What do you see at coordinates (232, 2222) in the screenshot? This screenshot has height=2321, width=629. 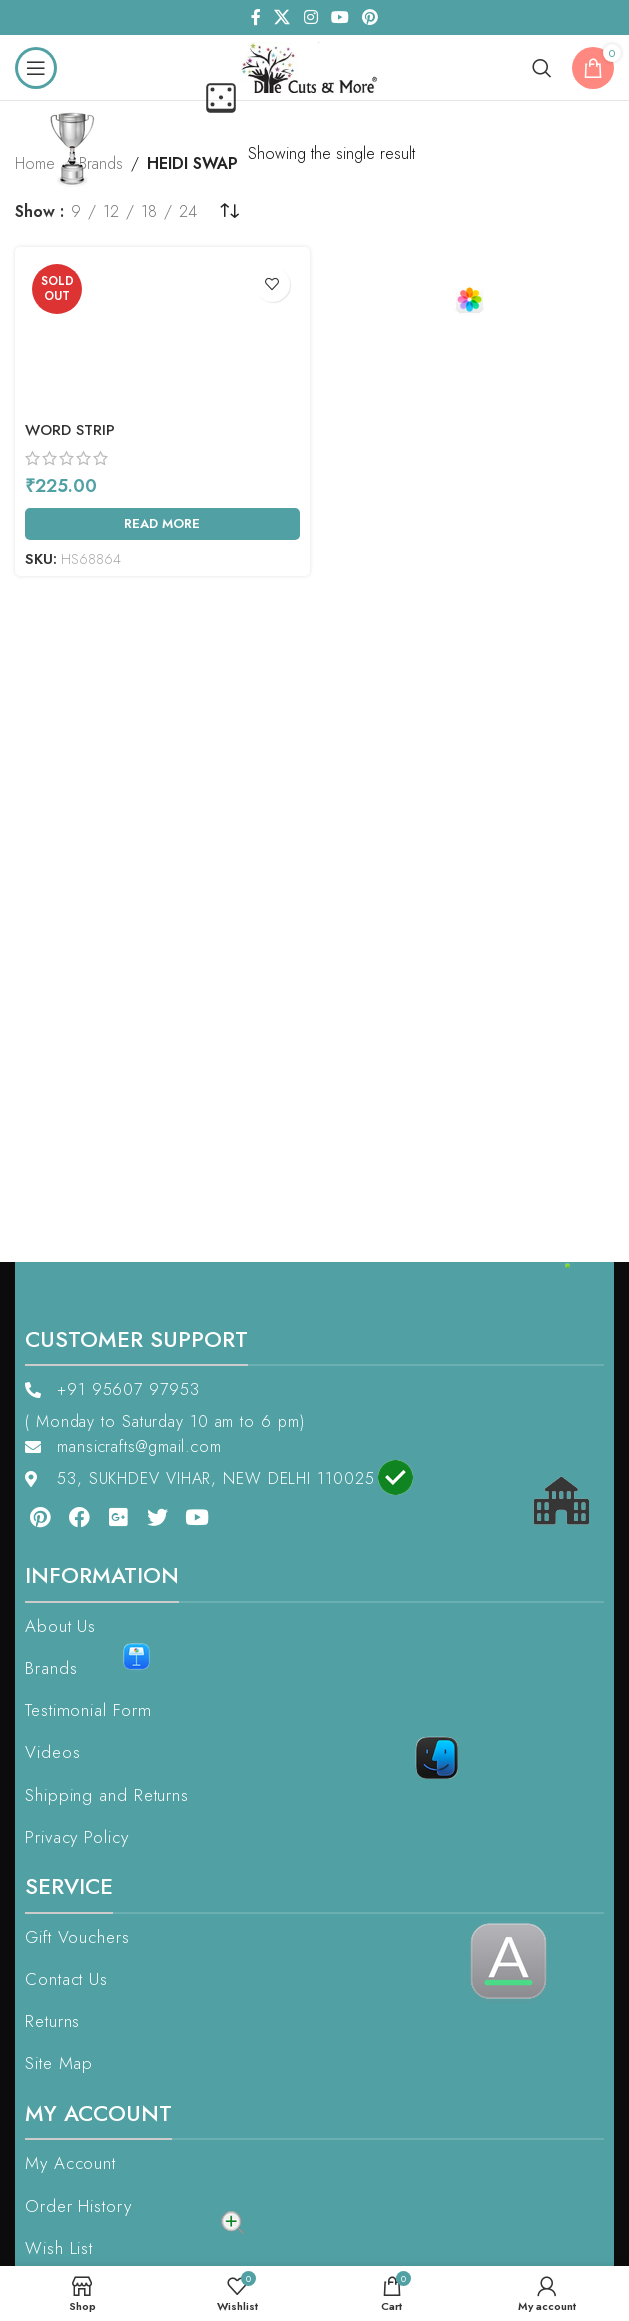 I see `zoom in on file or document` at bounding box center [232, 2222].